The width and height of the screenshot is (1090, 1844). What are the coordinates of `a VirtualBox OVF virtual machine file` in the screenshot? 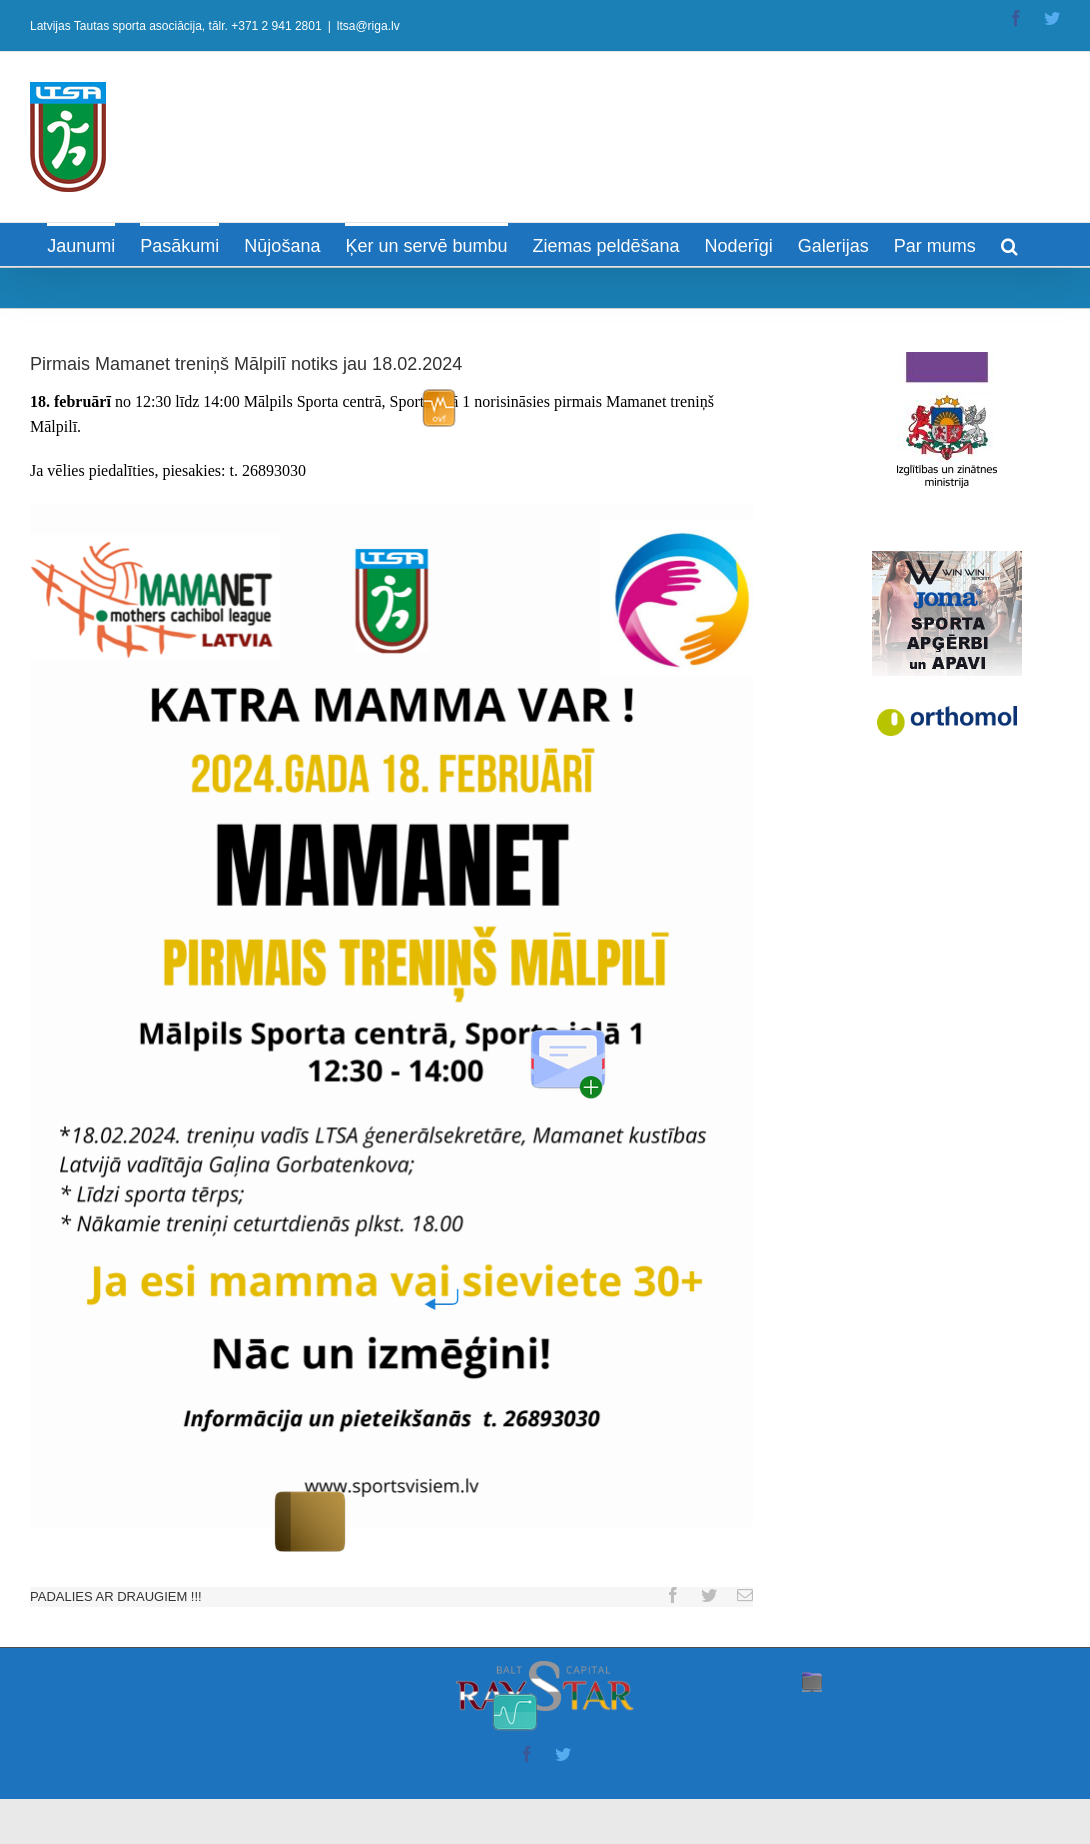 It's located at (439, 408).